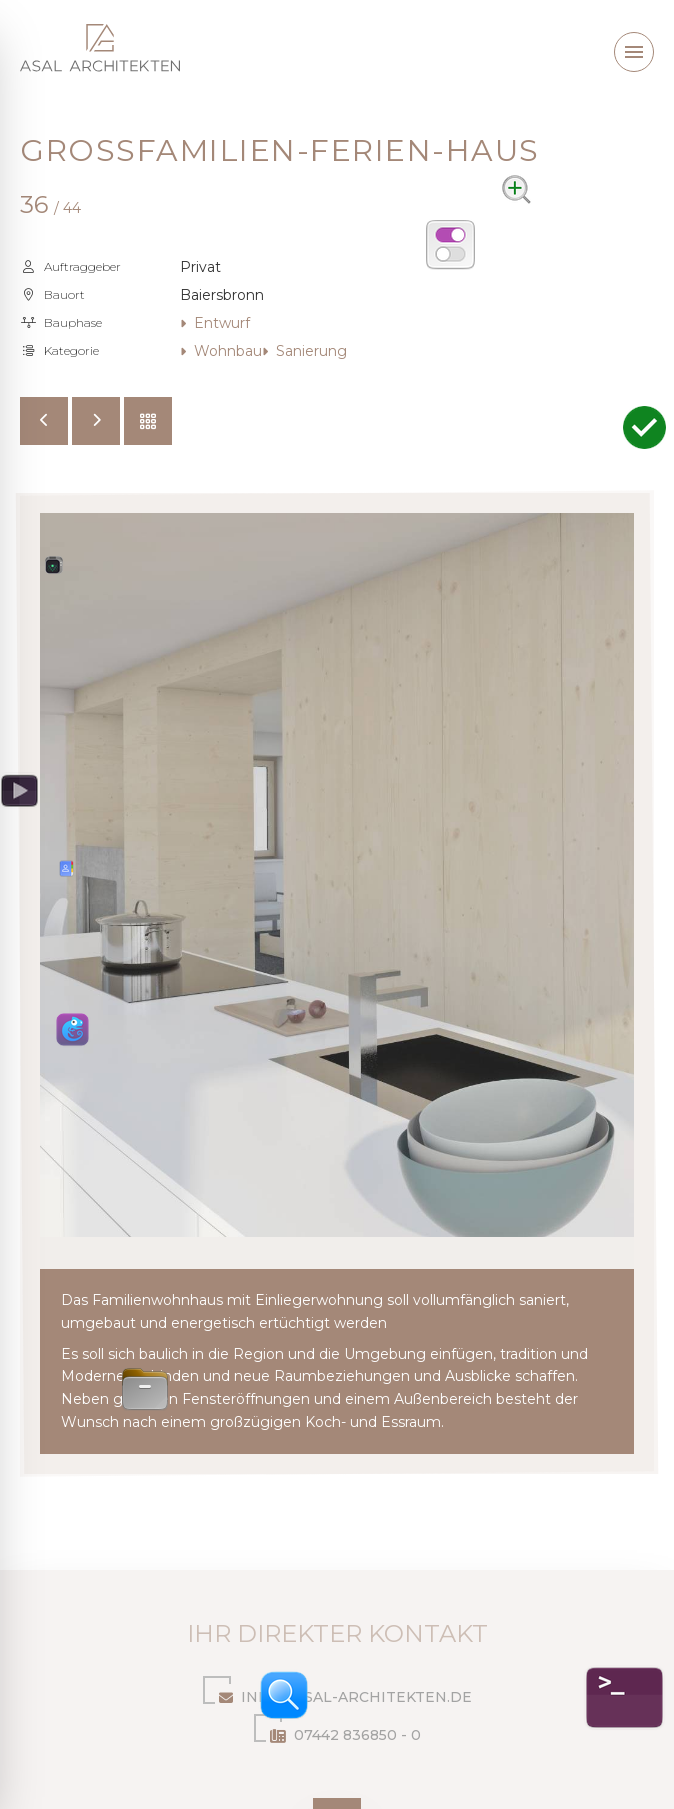 The image size is (674, 1809). I want to click on confirm or approve an action, so click(644, 427).